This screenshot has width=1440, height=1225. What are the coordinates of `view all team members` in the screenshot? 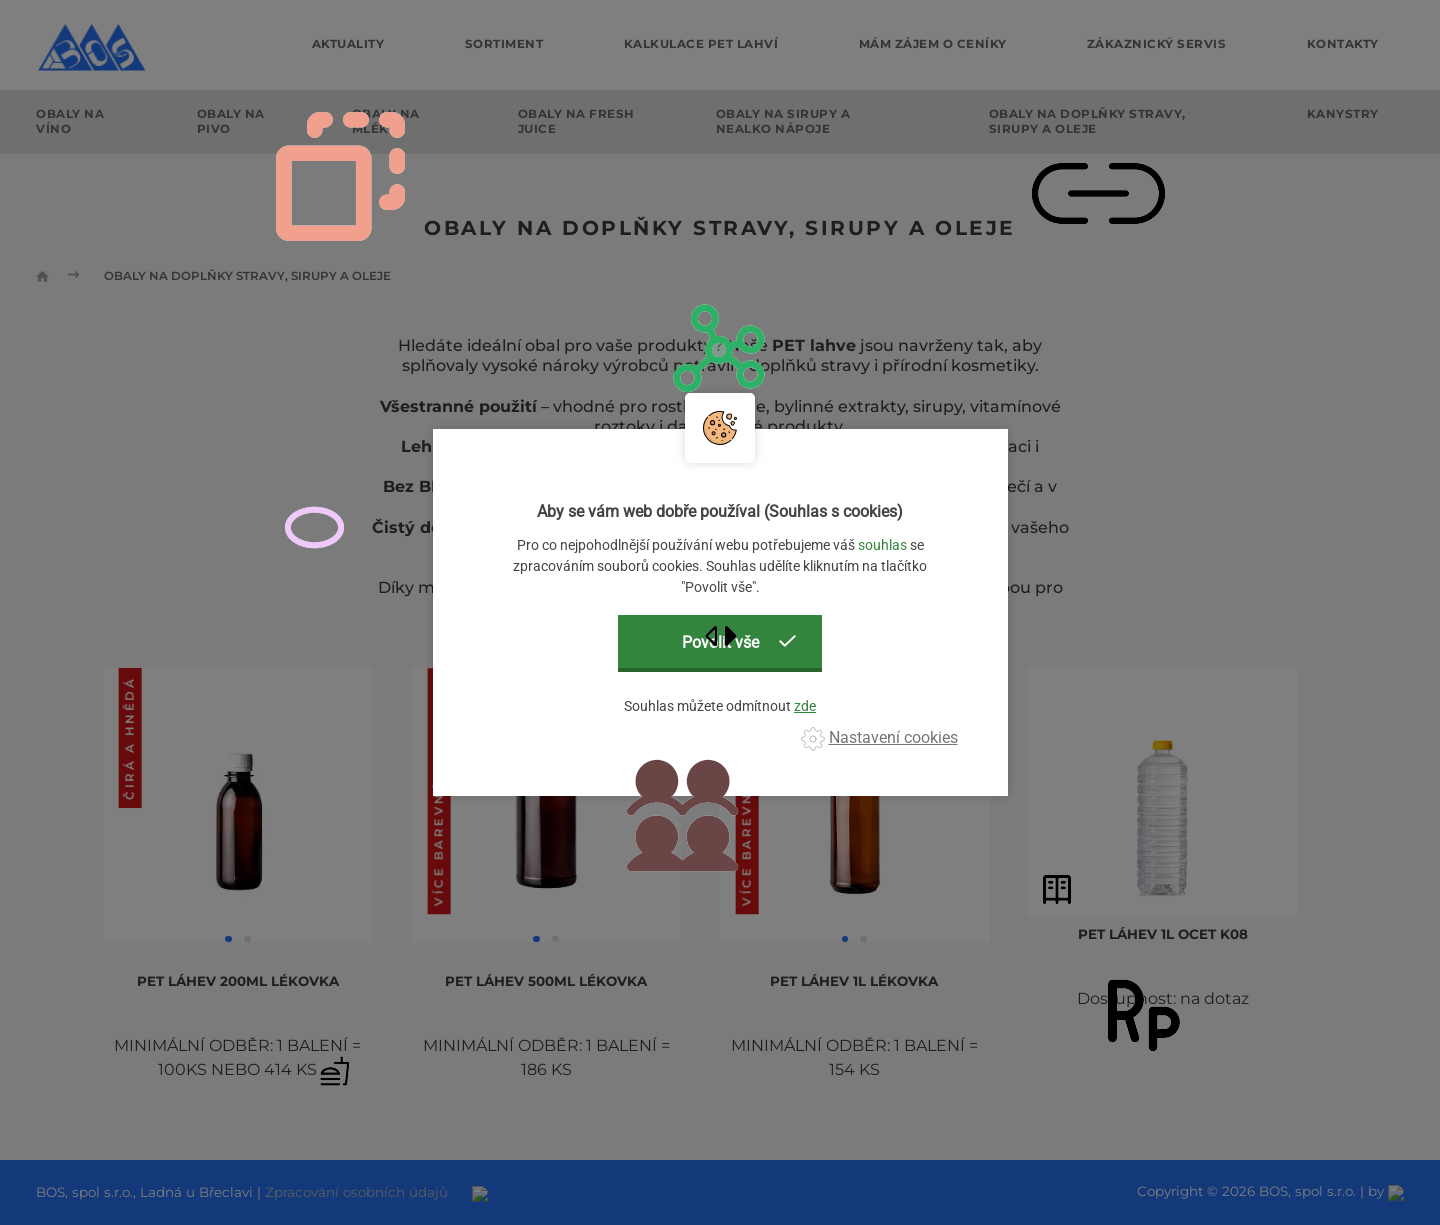 It's located at (682, 815).